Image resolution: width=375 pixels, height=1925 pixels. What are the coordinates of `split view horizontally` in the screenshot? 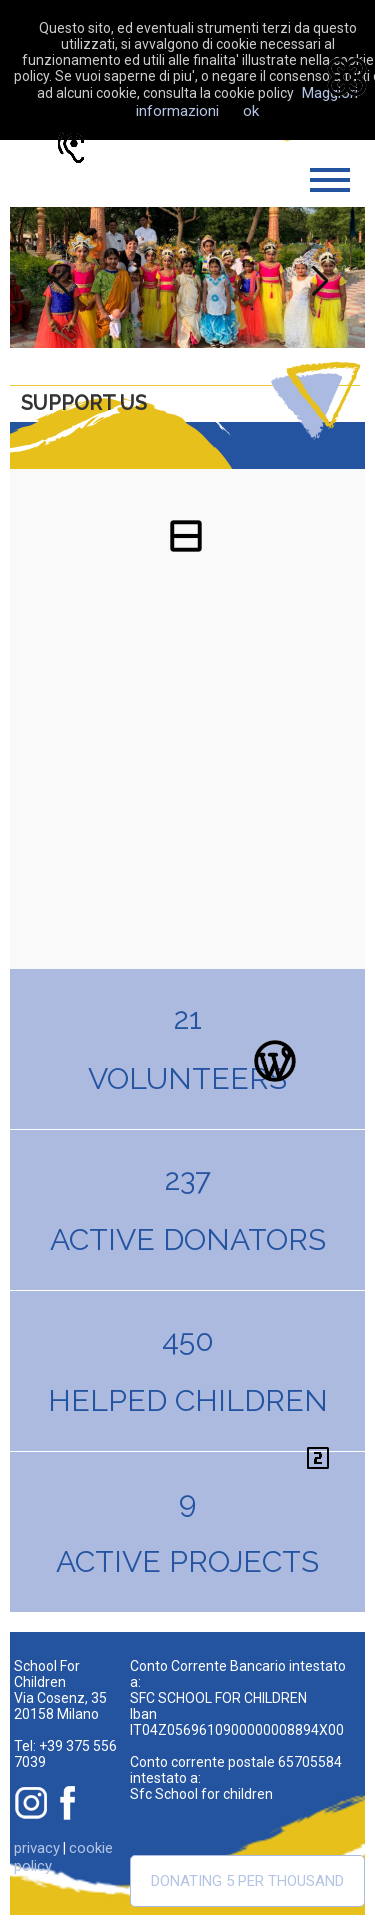 It's located at (186, 536).